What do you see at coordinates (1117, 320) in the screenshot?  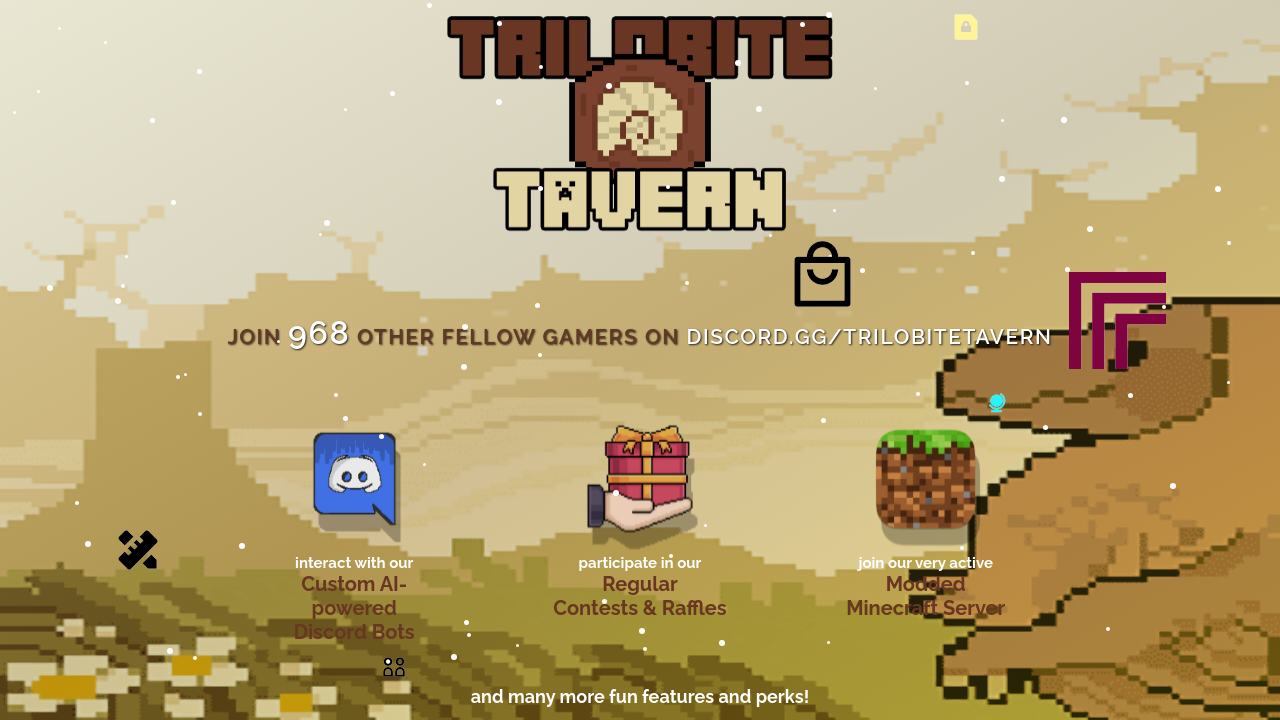 I see `replicate logo - access AI model hosting platform` at bounding box center [1117, 320].